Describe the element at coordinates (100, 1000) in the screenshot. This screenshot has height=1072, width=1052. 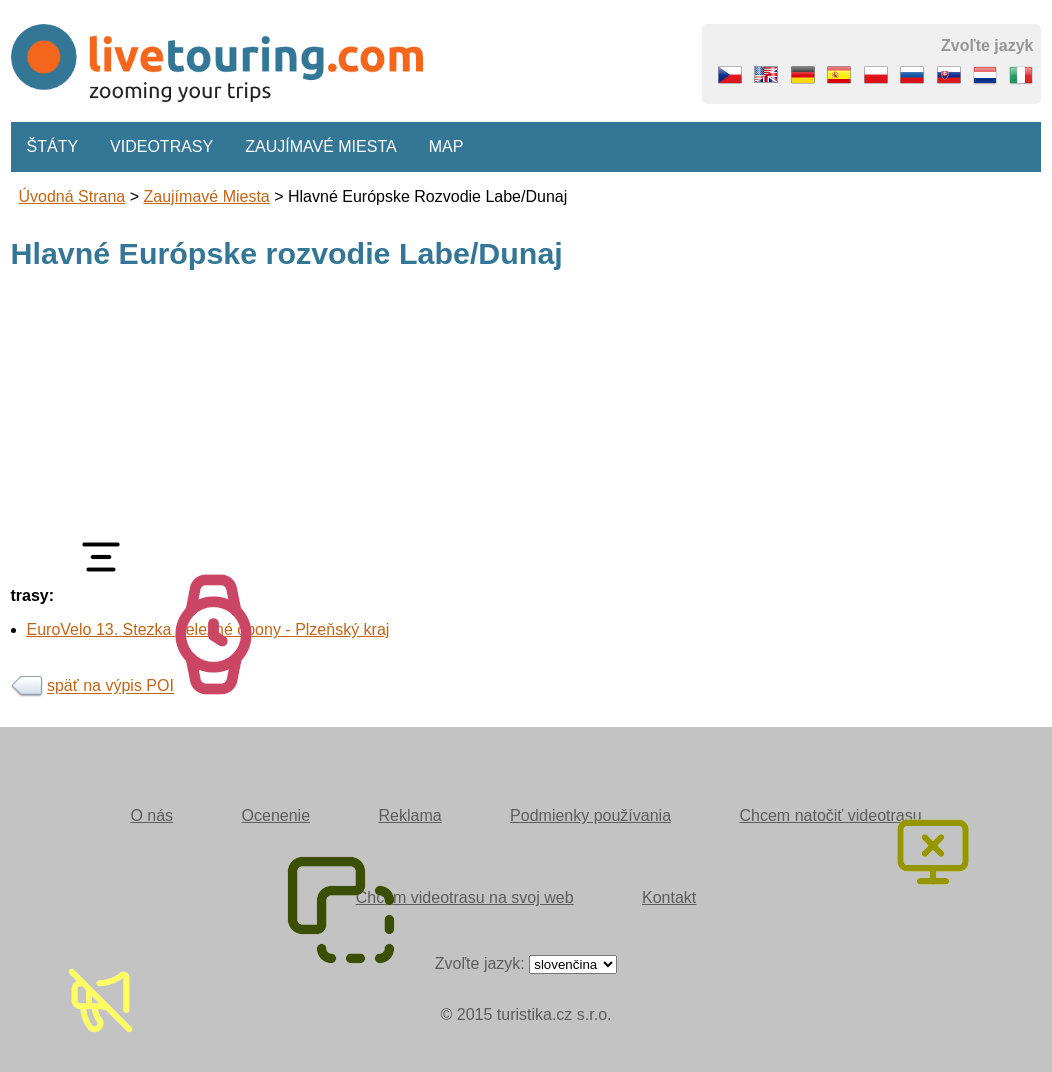
I see `mute announcements or notifications` at that location.